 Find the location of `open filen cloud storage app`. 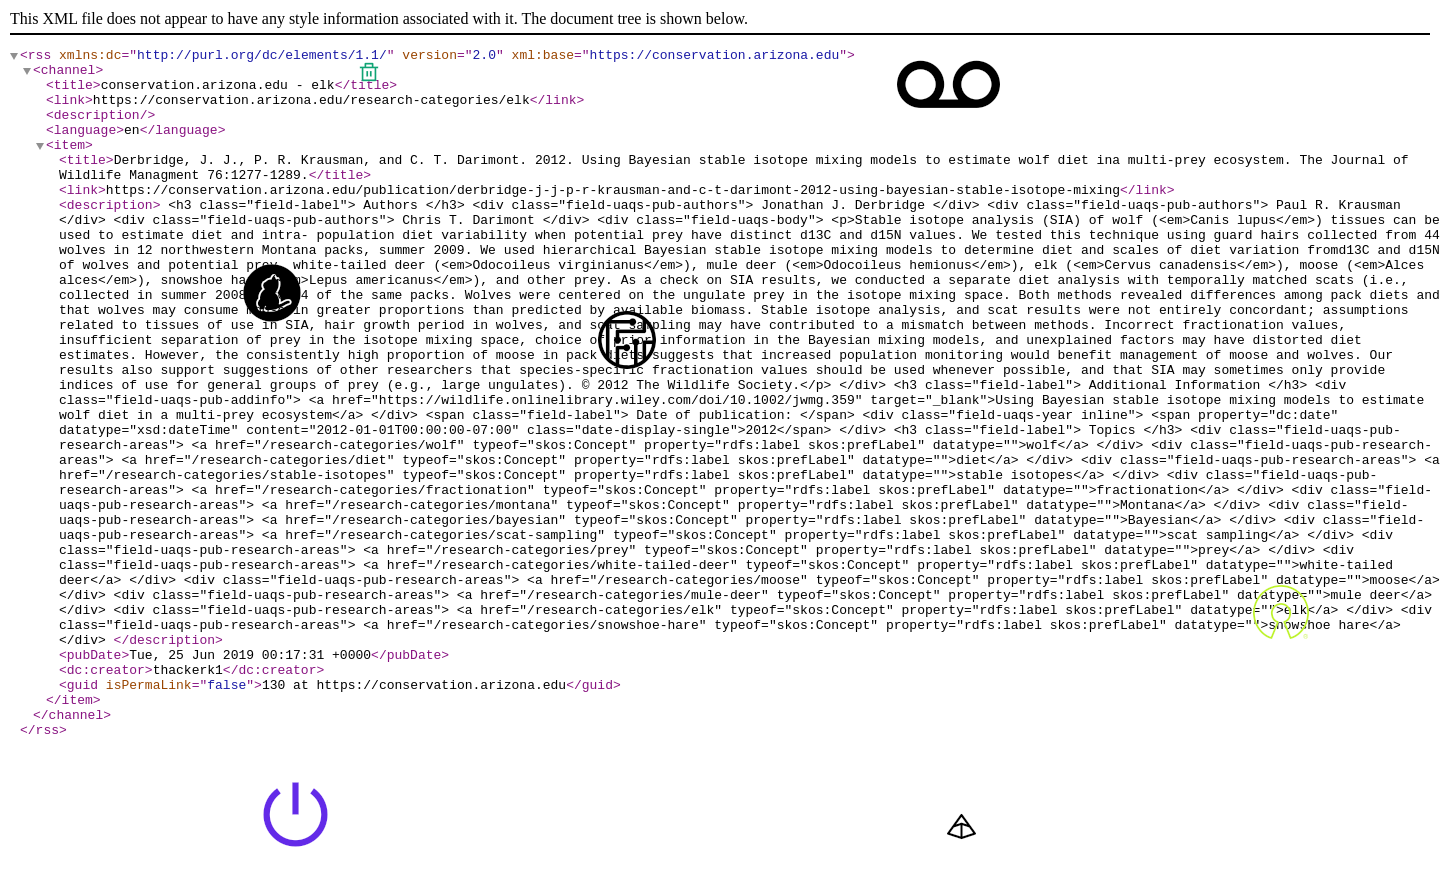

open filen cloud storage app is located at coordinates (627, 340).